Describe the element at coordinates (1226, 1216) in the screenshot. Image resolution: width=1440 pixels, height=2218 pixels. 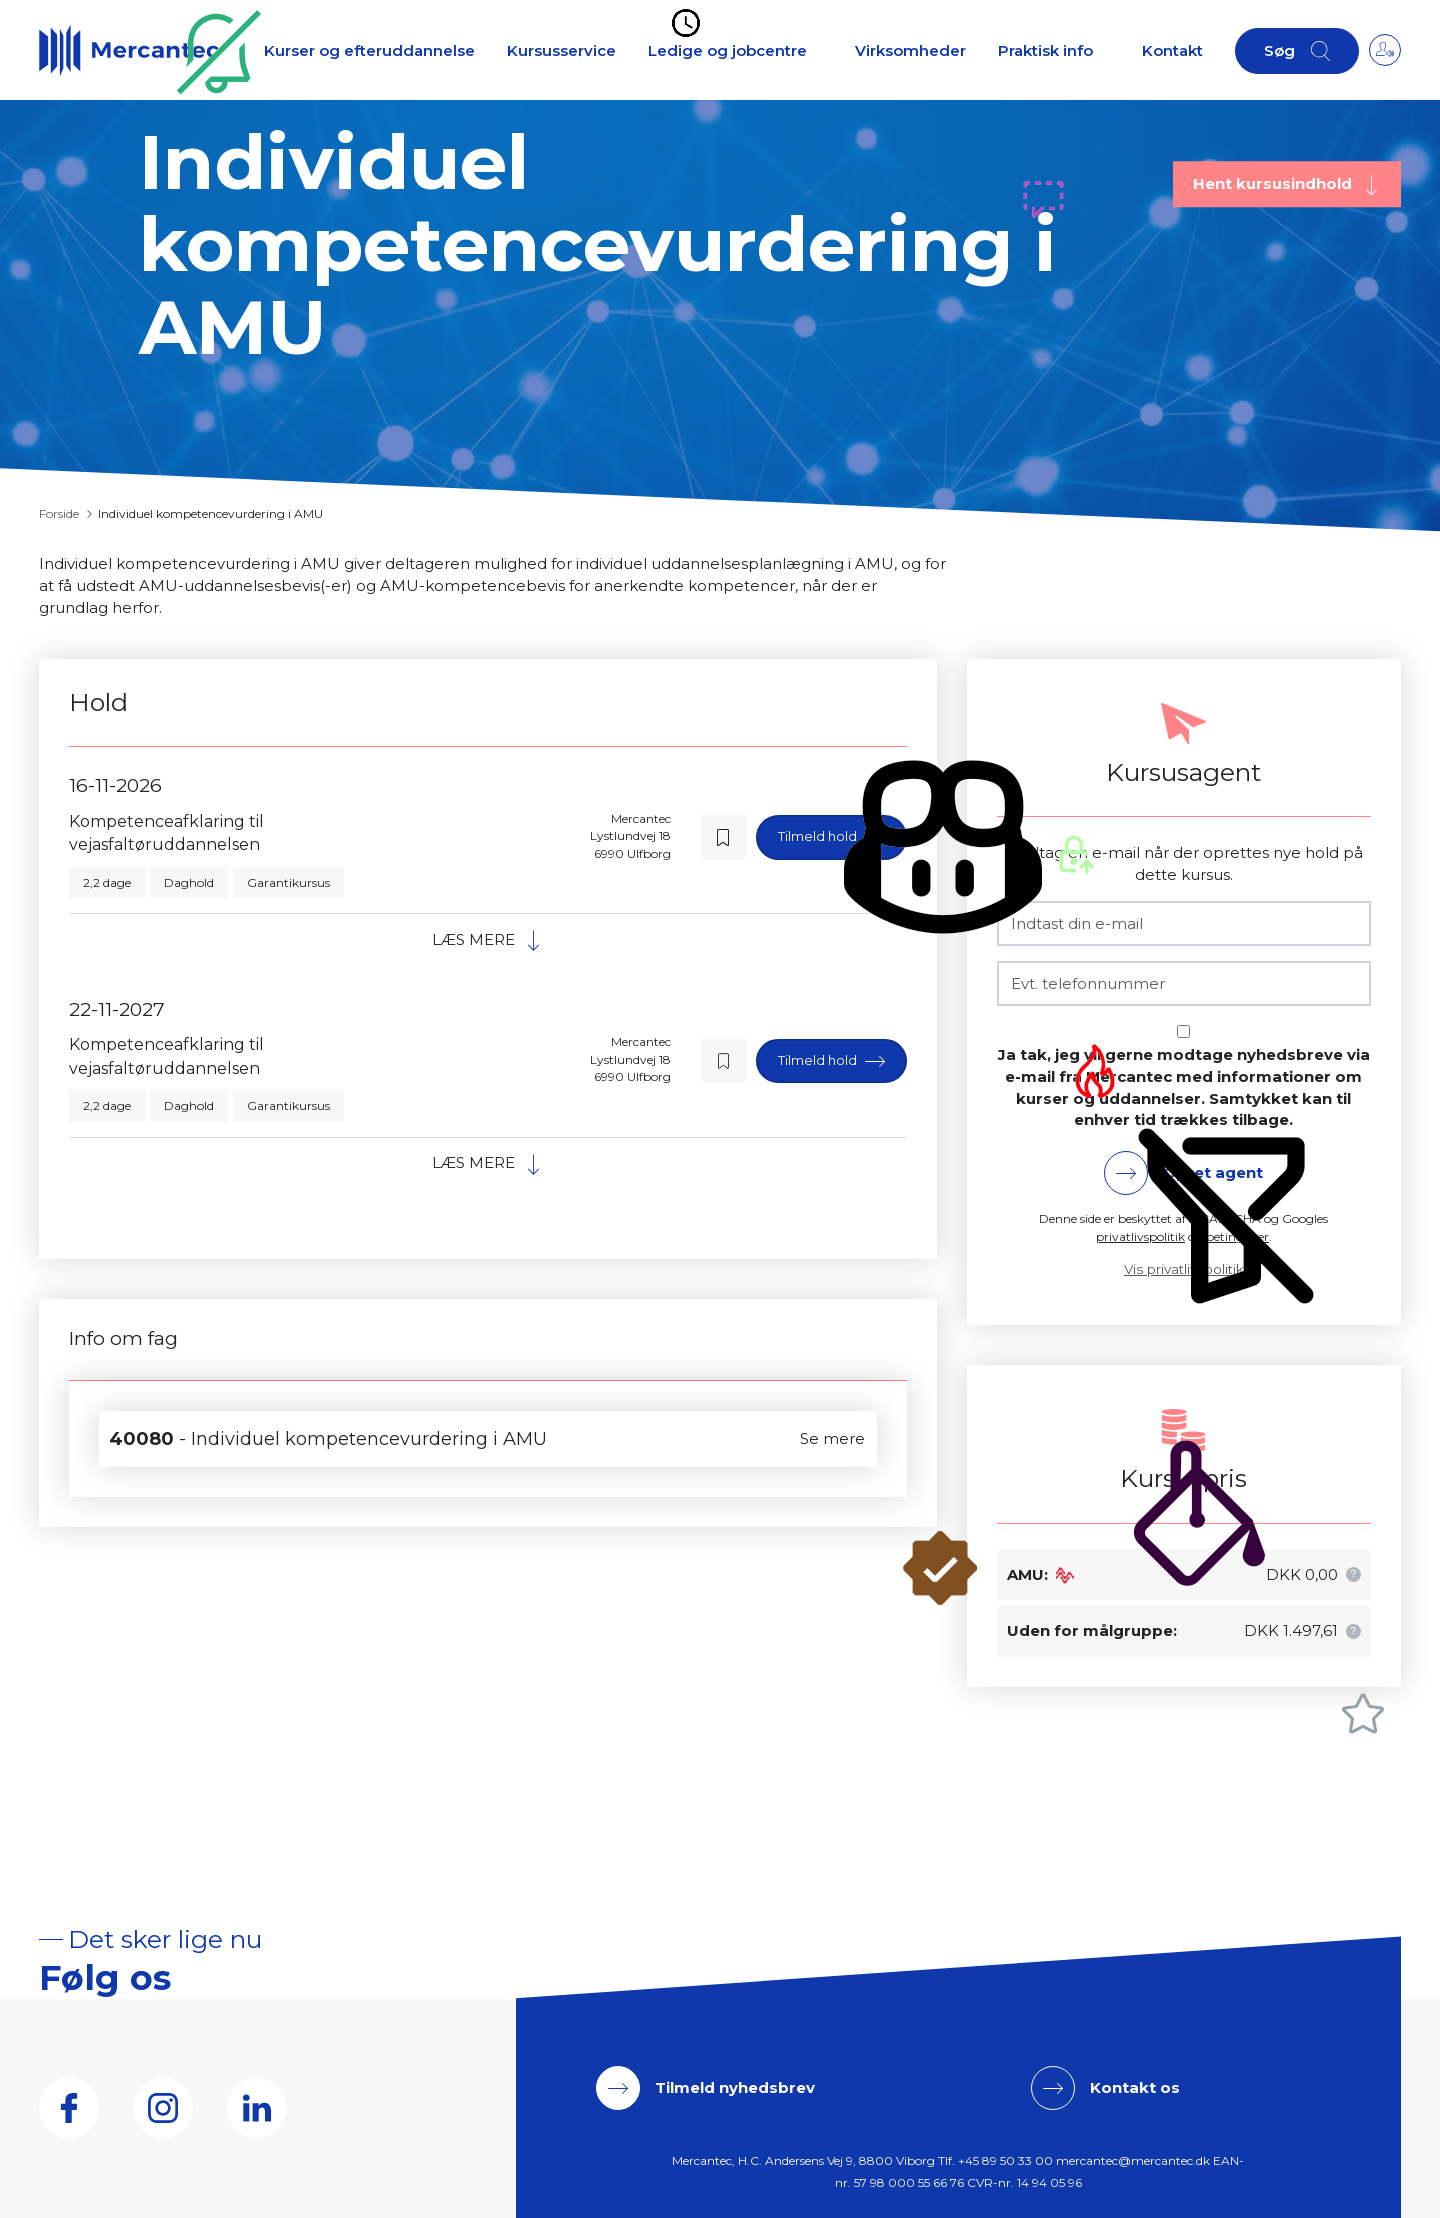
I see `clear all active filters` at that location.